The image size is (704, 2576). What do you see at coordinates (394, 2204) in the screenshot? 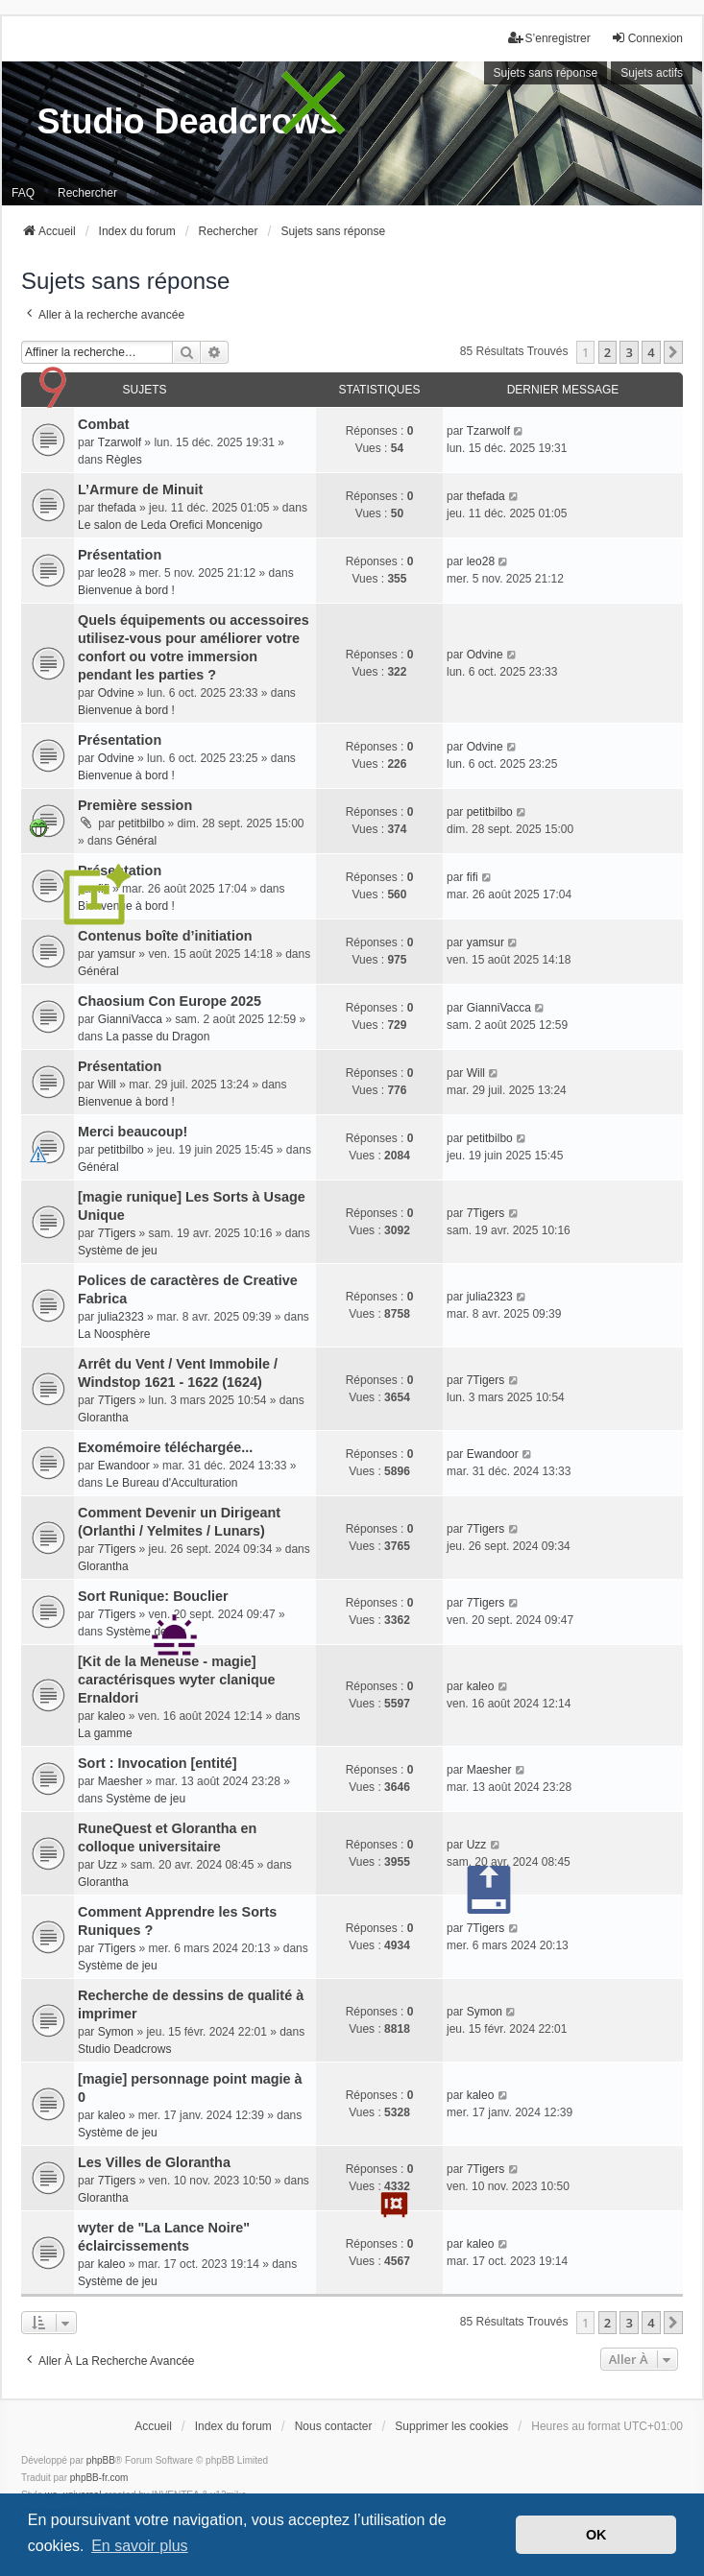
I see `access secure storage or vault` at bounding box center [394, 2204].